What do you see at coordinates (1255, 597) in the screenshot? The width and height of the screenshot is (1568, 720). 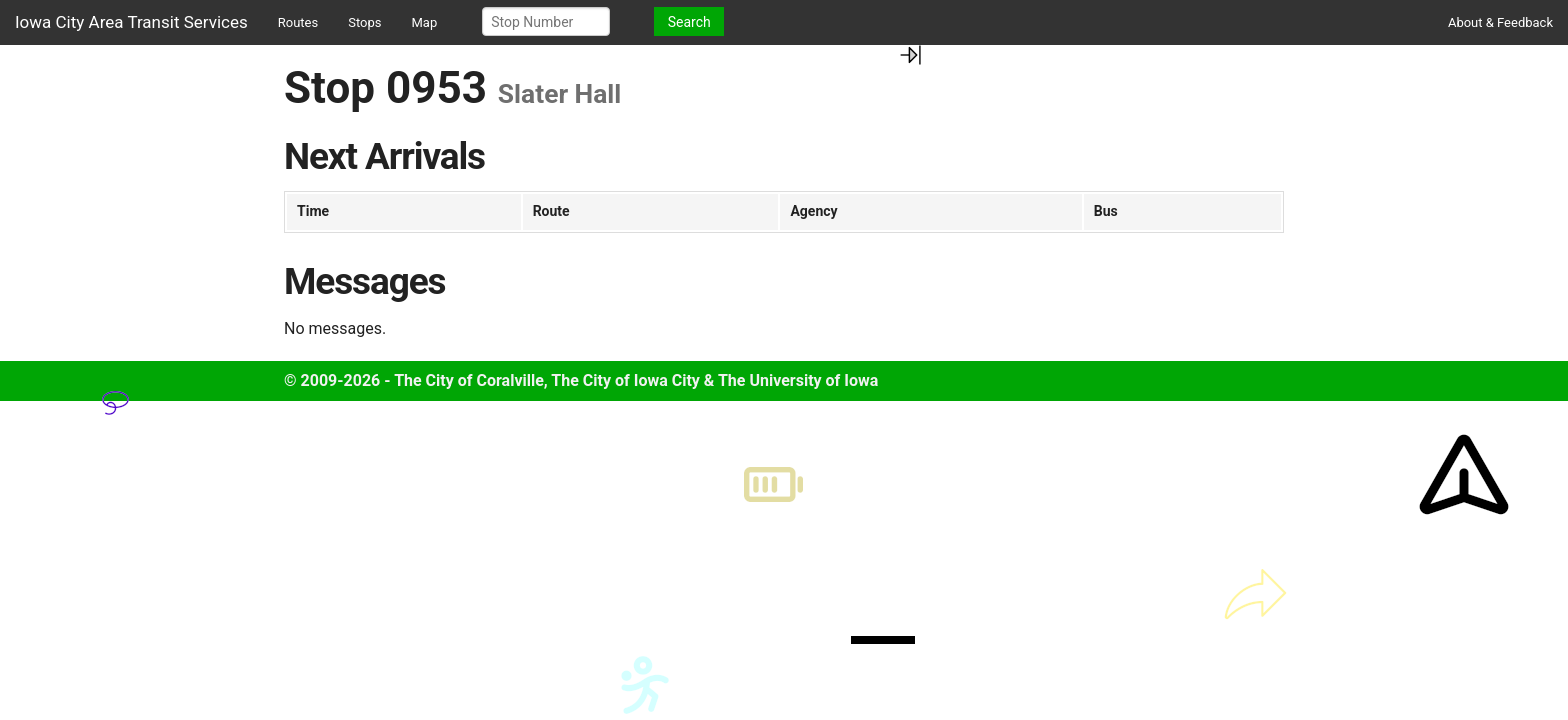 I see `share this content` at bounding box center [1255, 597].